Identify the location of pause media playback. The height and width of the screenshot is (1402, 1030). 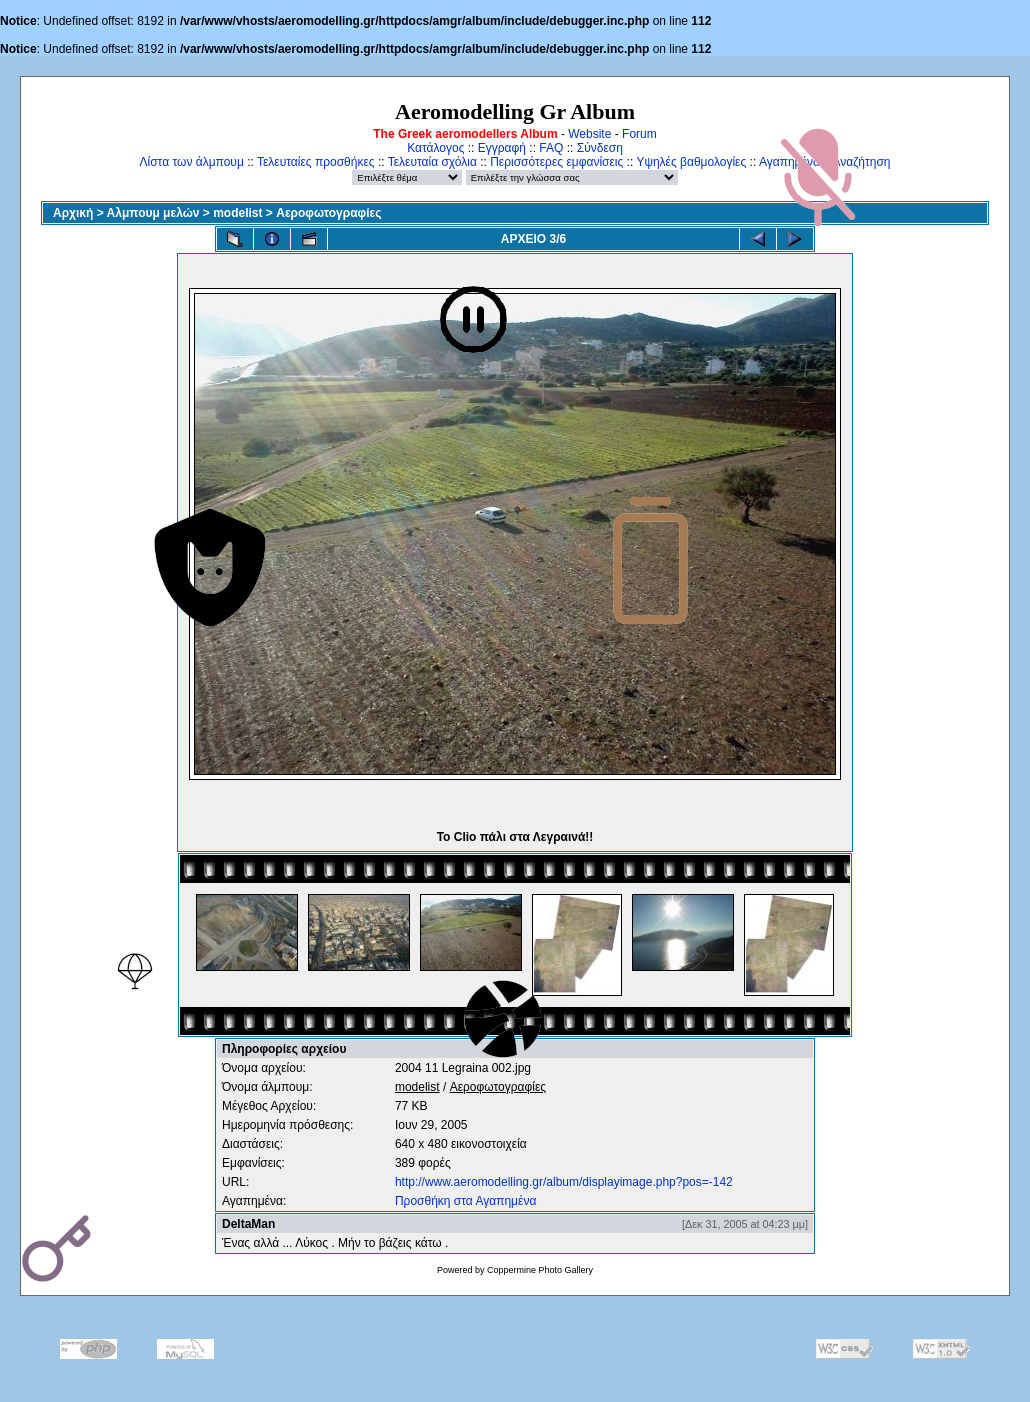
(473, 319).